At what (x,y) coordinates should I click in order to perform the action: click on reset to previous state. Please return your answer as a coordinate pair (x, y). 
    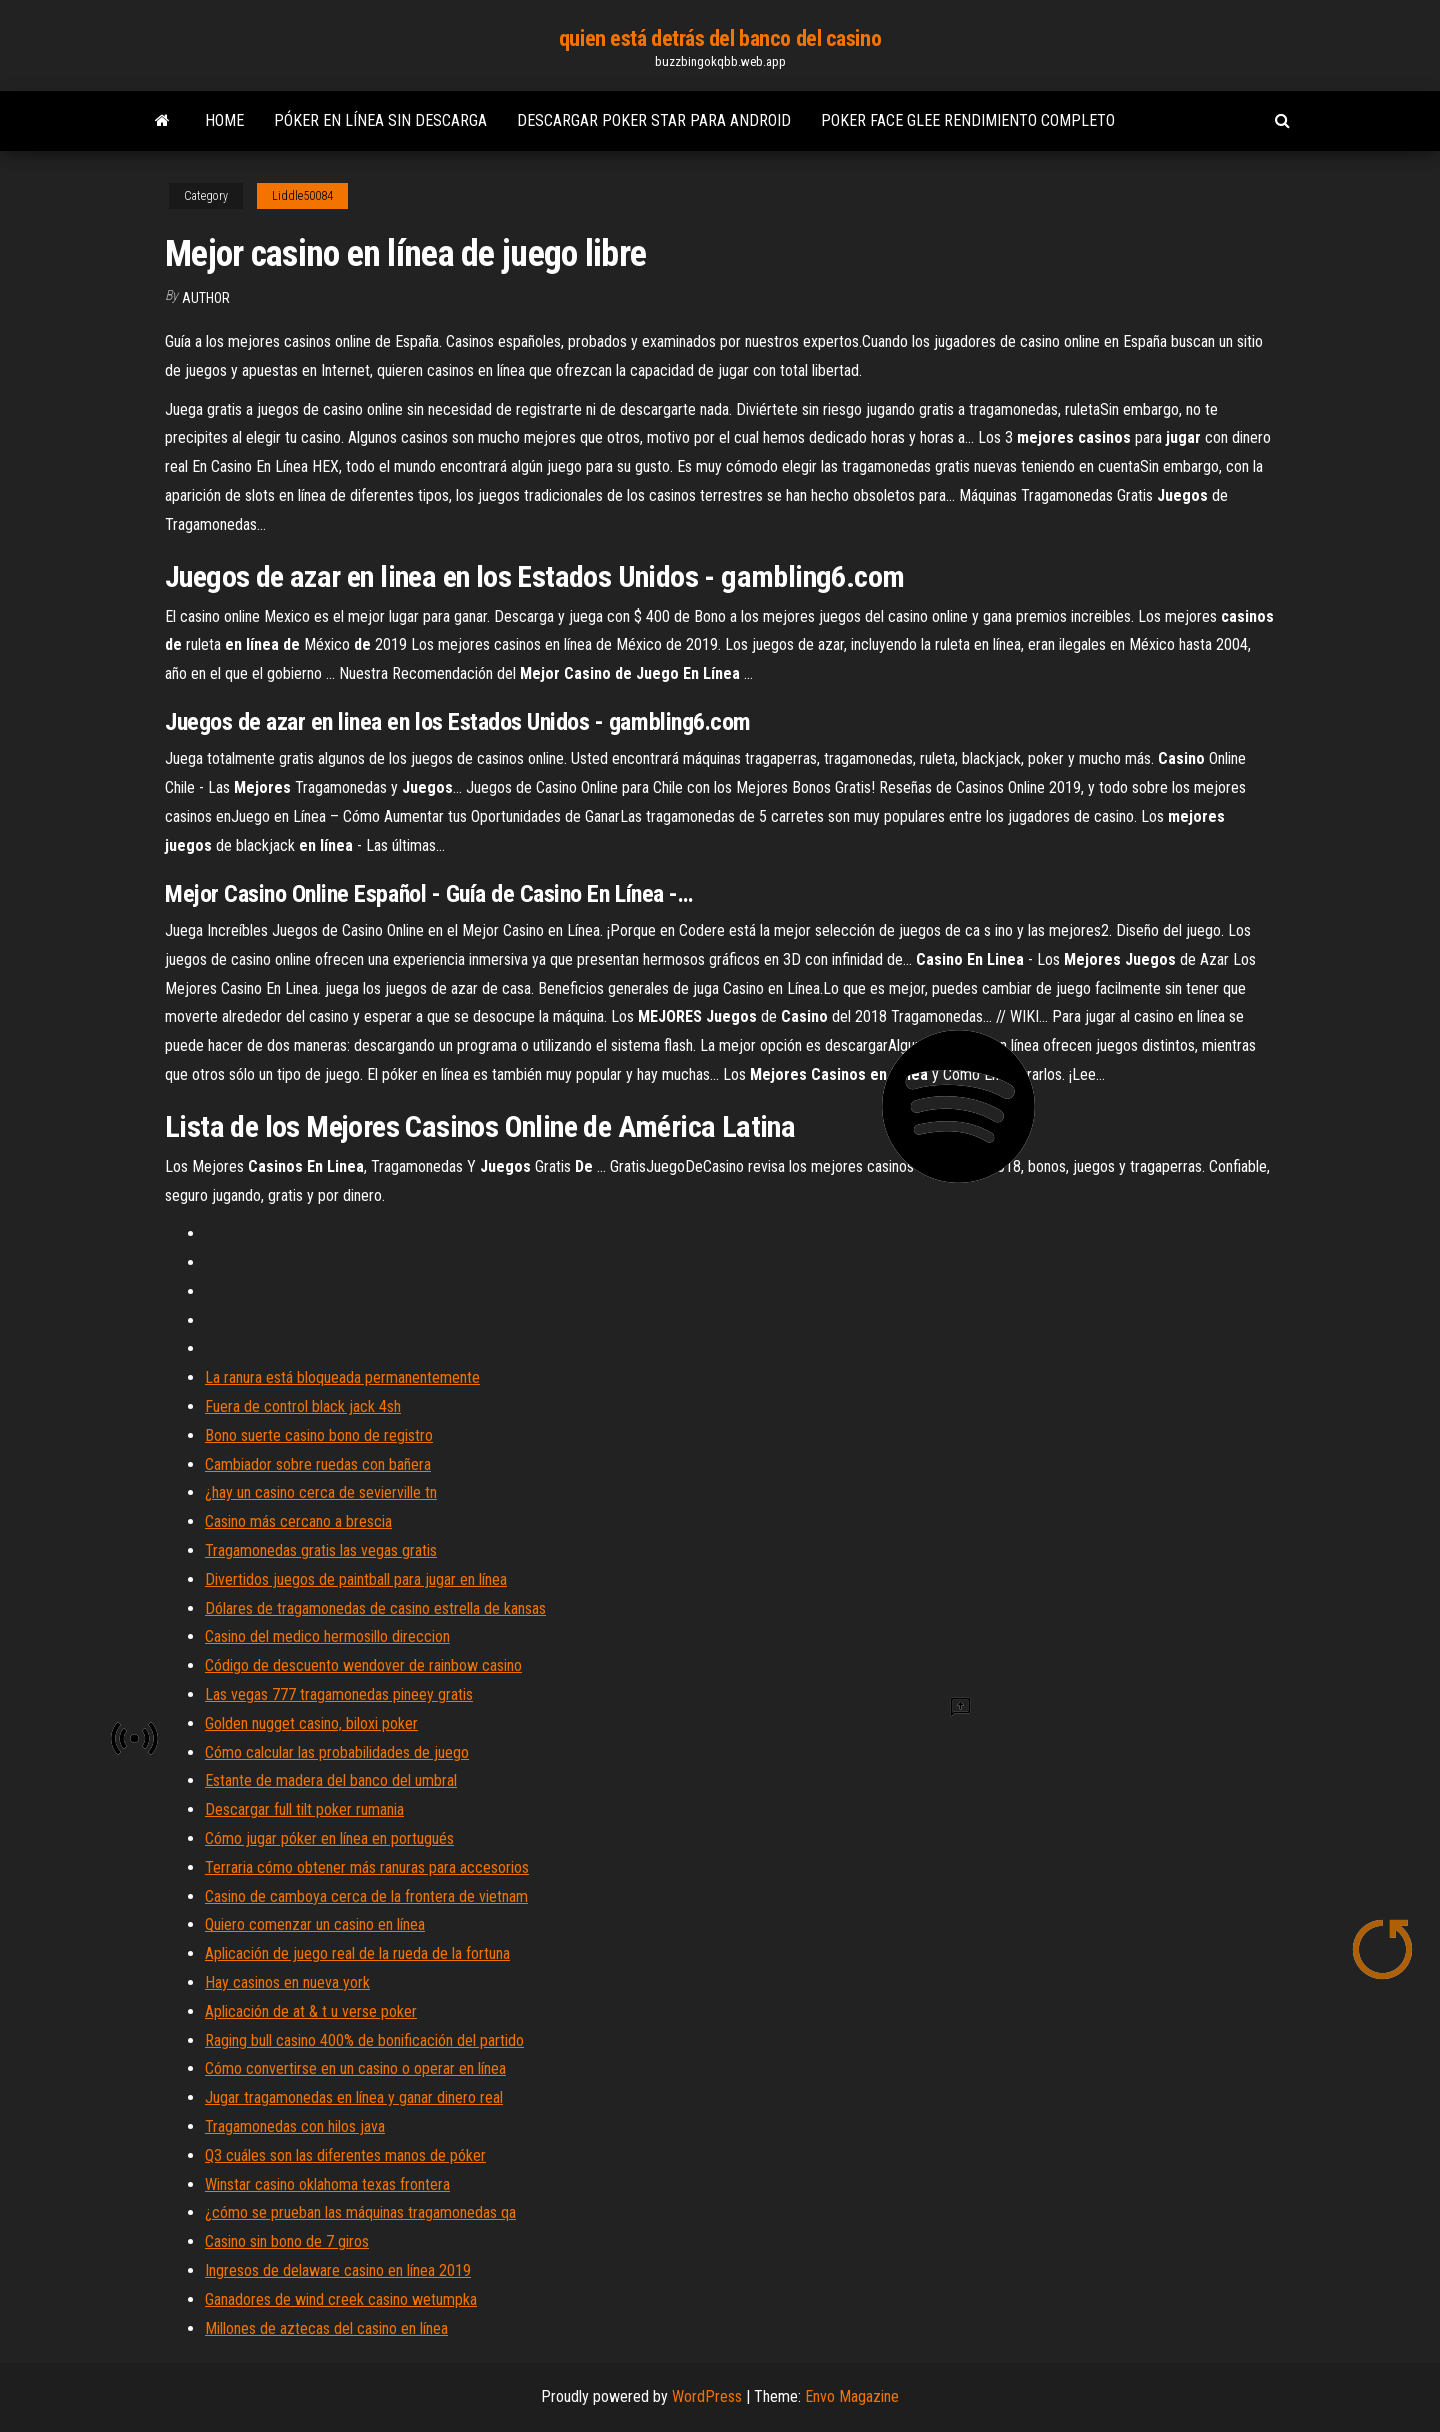
    Looking at the image, I should click on (1382, 1949).